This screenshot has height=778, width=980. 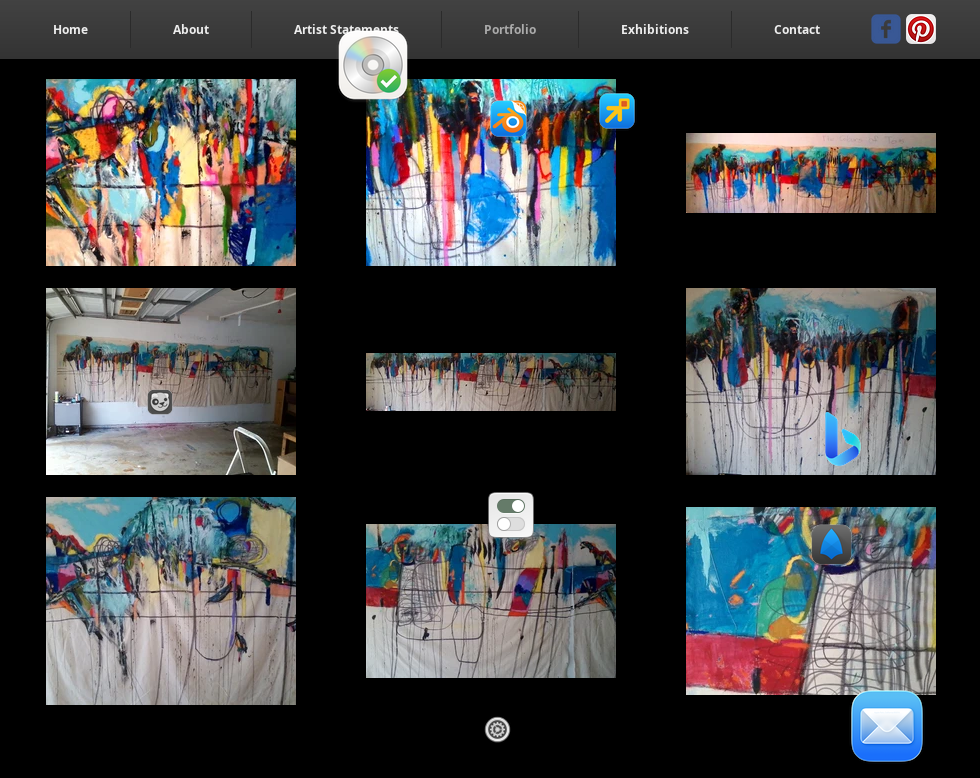 I want to click on open the Bing search app, so click(x=843, y=439).